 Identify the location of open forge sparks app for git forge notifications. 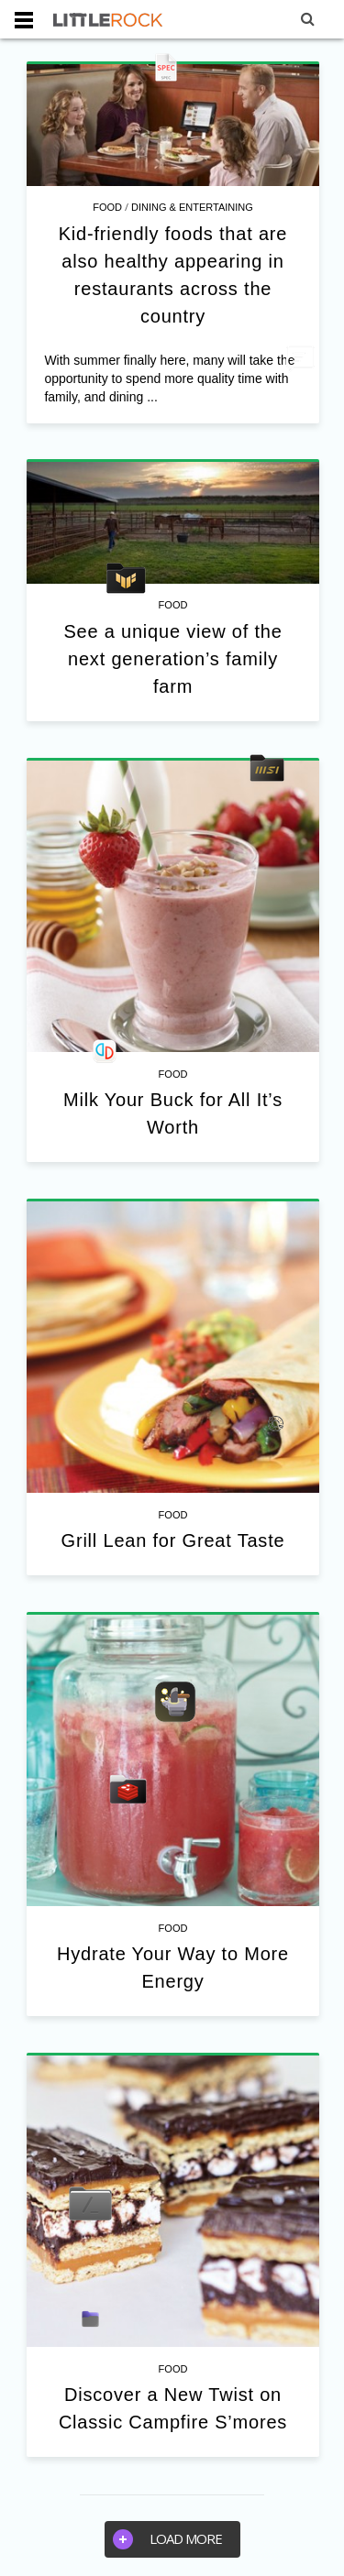
(175, 1702).